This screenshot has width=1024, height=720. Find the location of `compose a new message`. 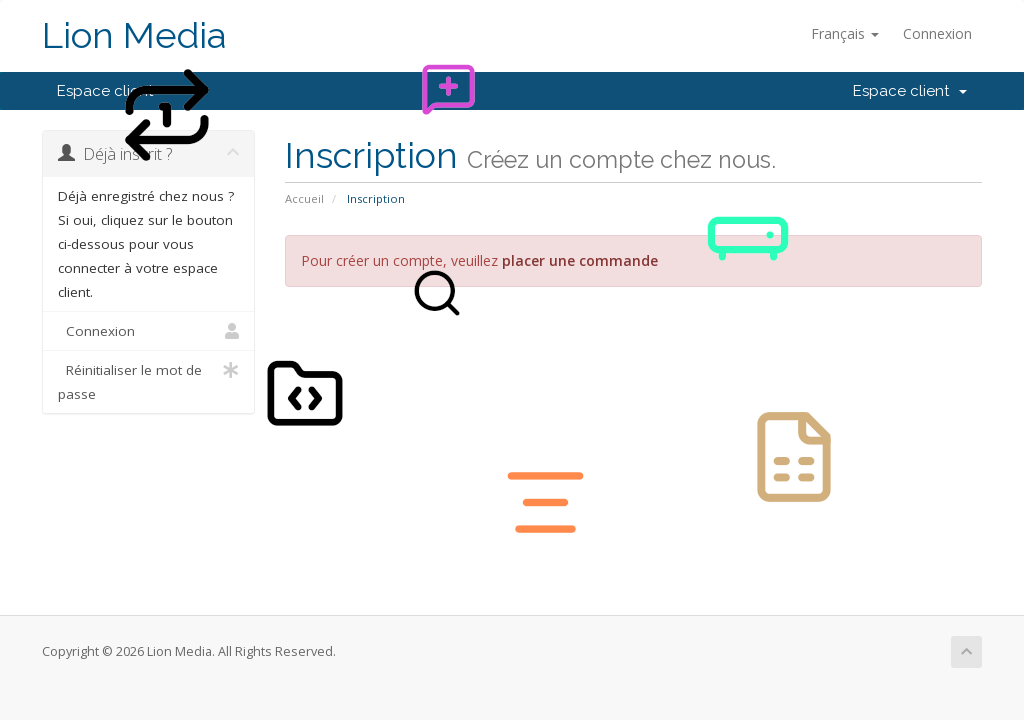

compose a new message is located at coordinates (448, 88).